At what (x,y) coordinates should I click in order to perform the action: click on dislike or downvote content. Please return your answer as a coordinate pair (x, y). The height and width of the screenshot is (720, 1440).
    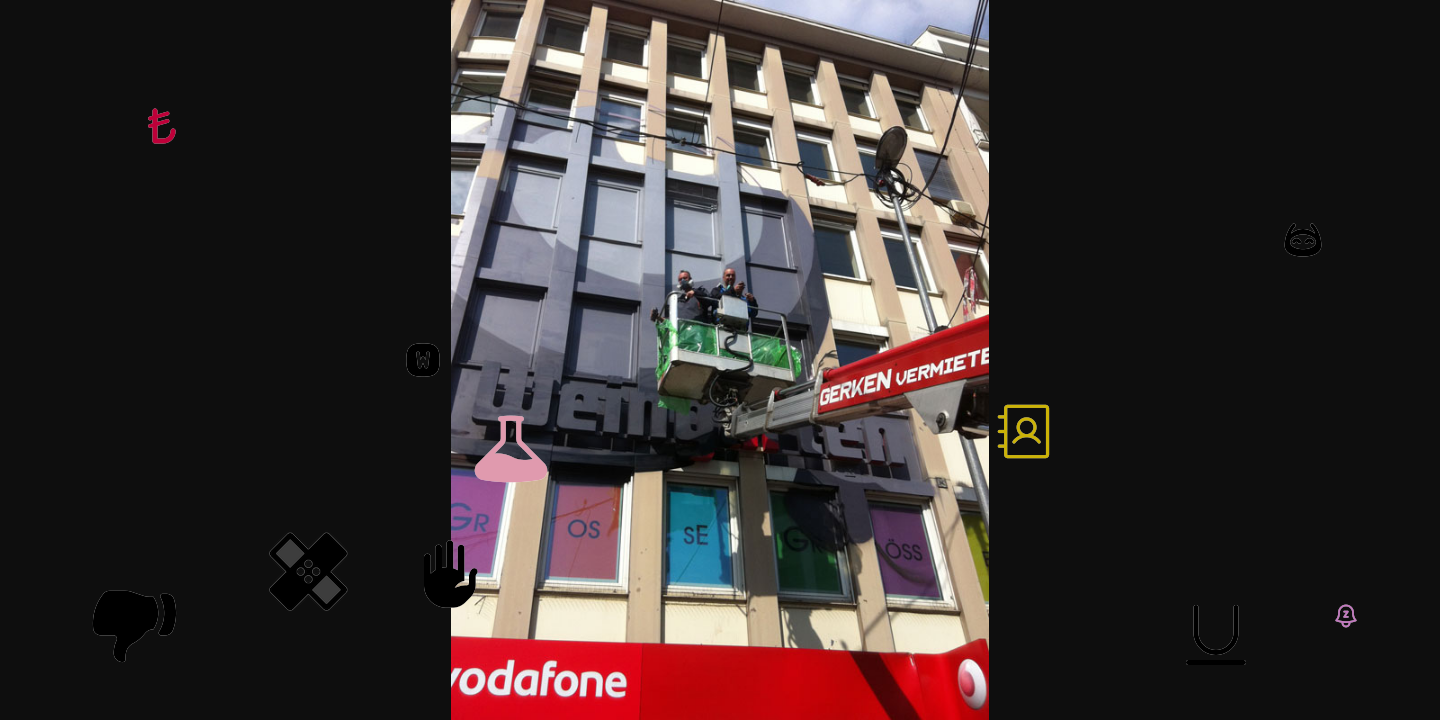
    Looking at the image, I should click on (134, 622).